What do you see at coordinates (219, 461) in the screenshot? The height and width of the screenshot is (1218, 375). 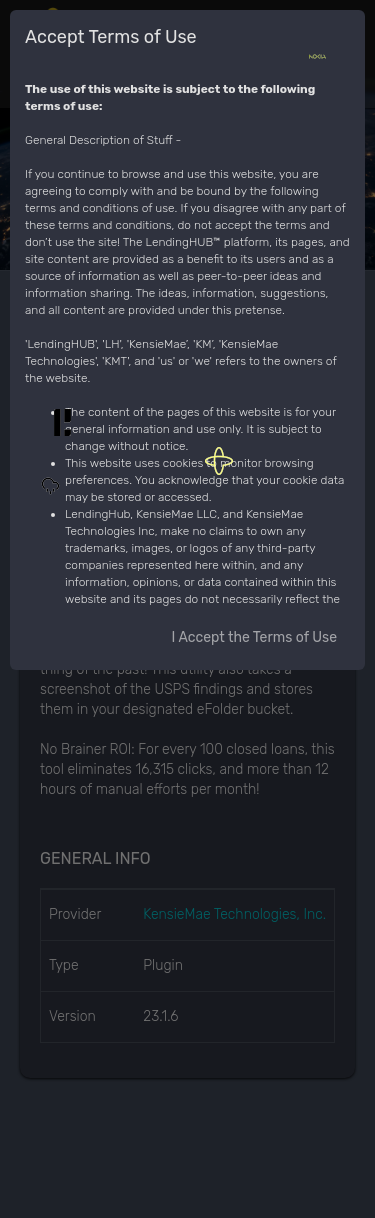 I see `Temporal workflow platform logo` at bounding box center [219, 461].